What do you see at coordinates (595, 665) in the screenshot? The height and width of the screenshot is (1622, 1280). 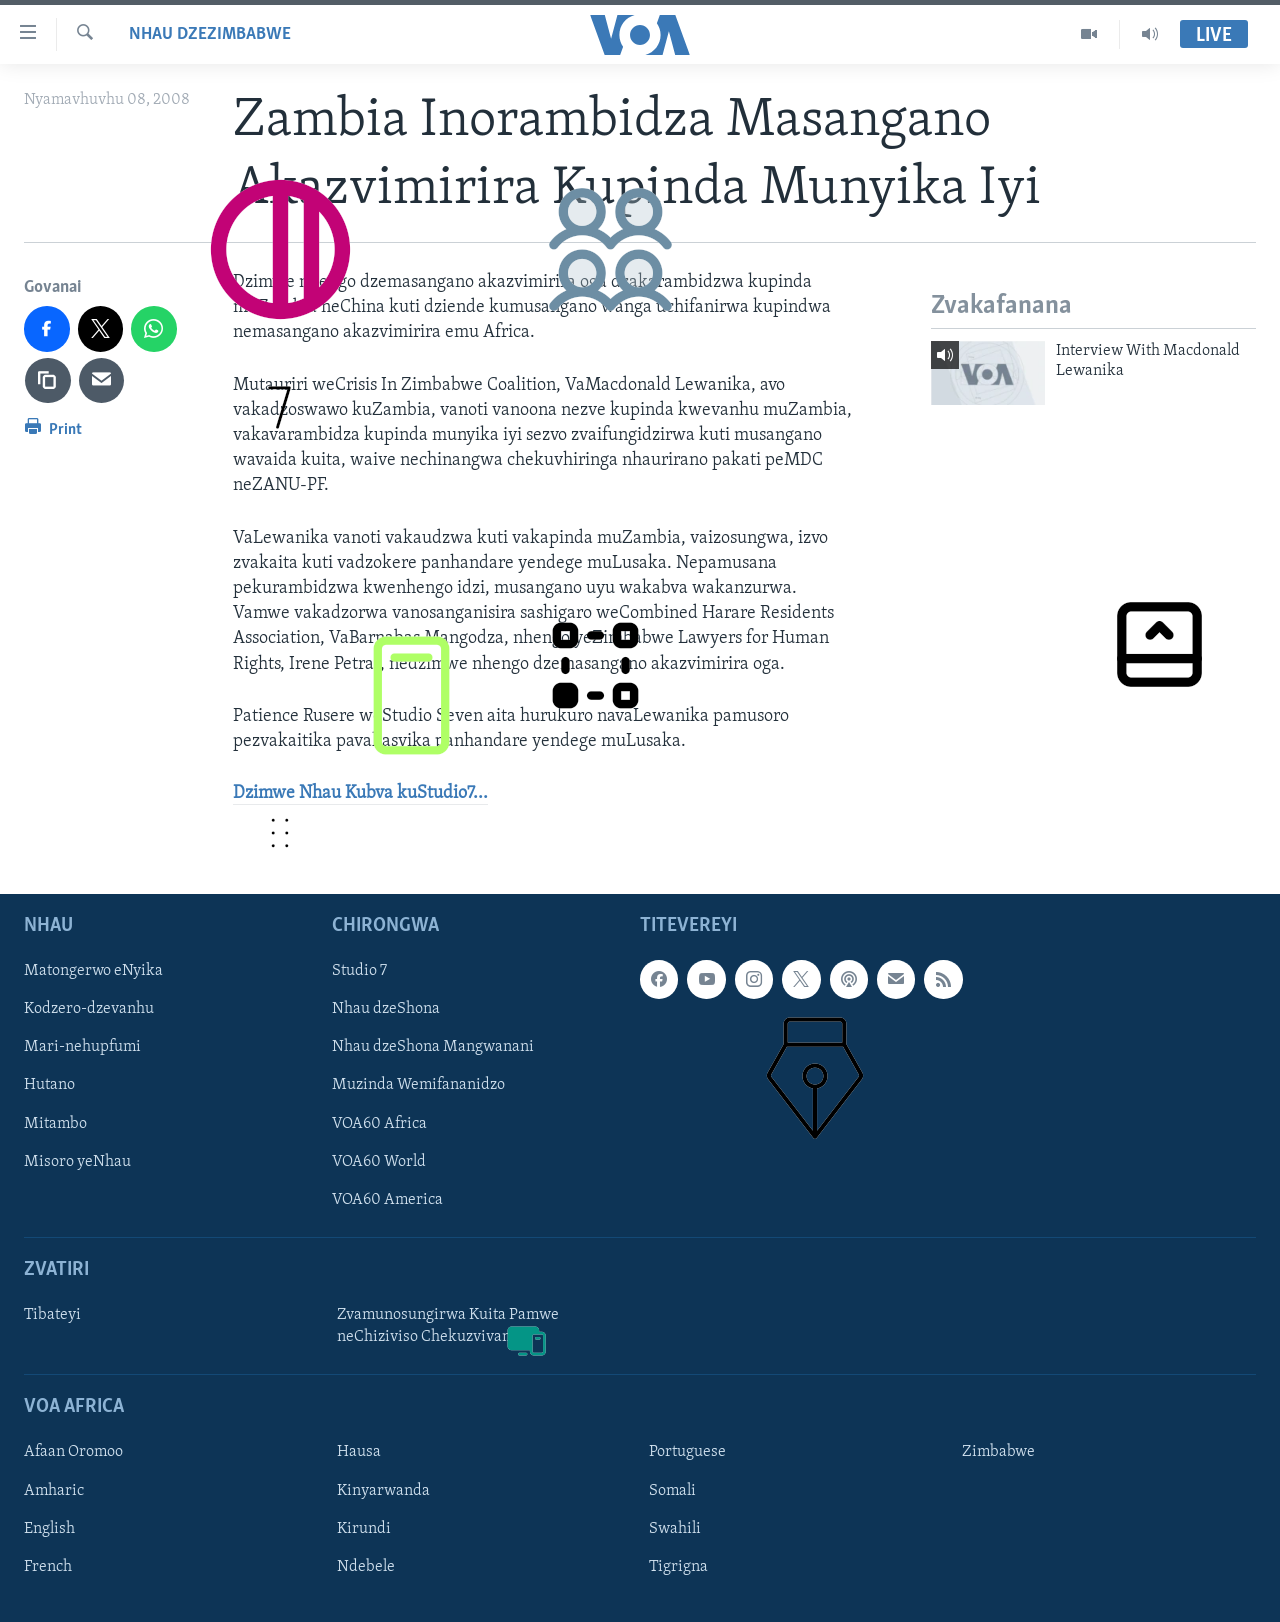 I see `set transform anchor to bottom-left corner` at bounding box center [595, 665].